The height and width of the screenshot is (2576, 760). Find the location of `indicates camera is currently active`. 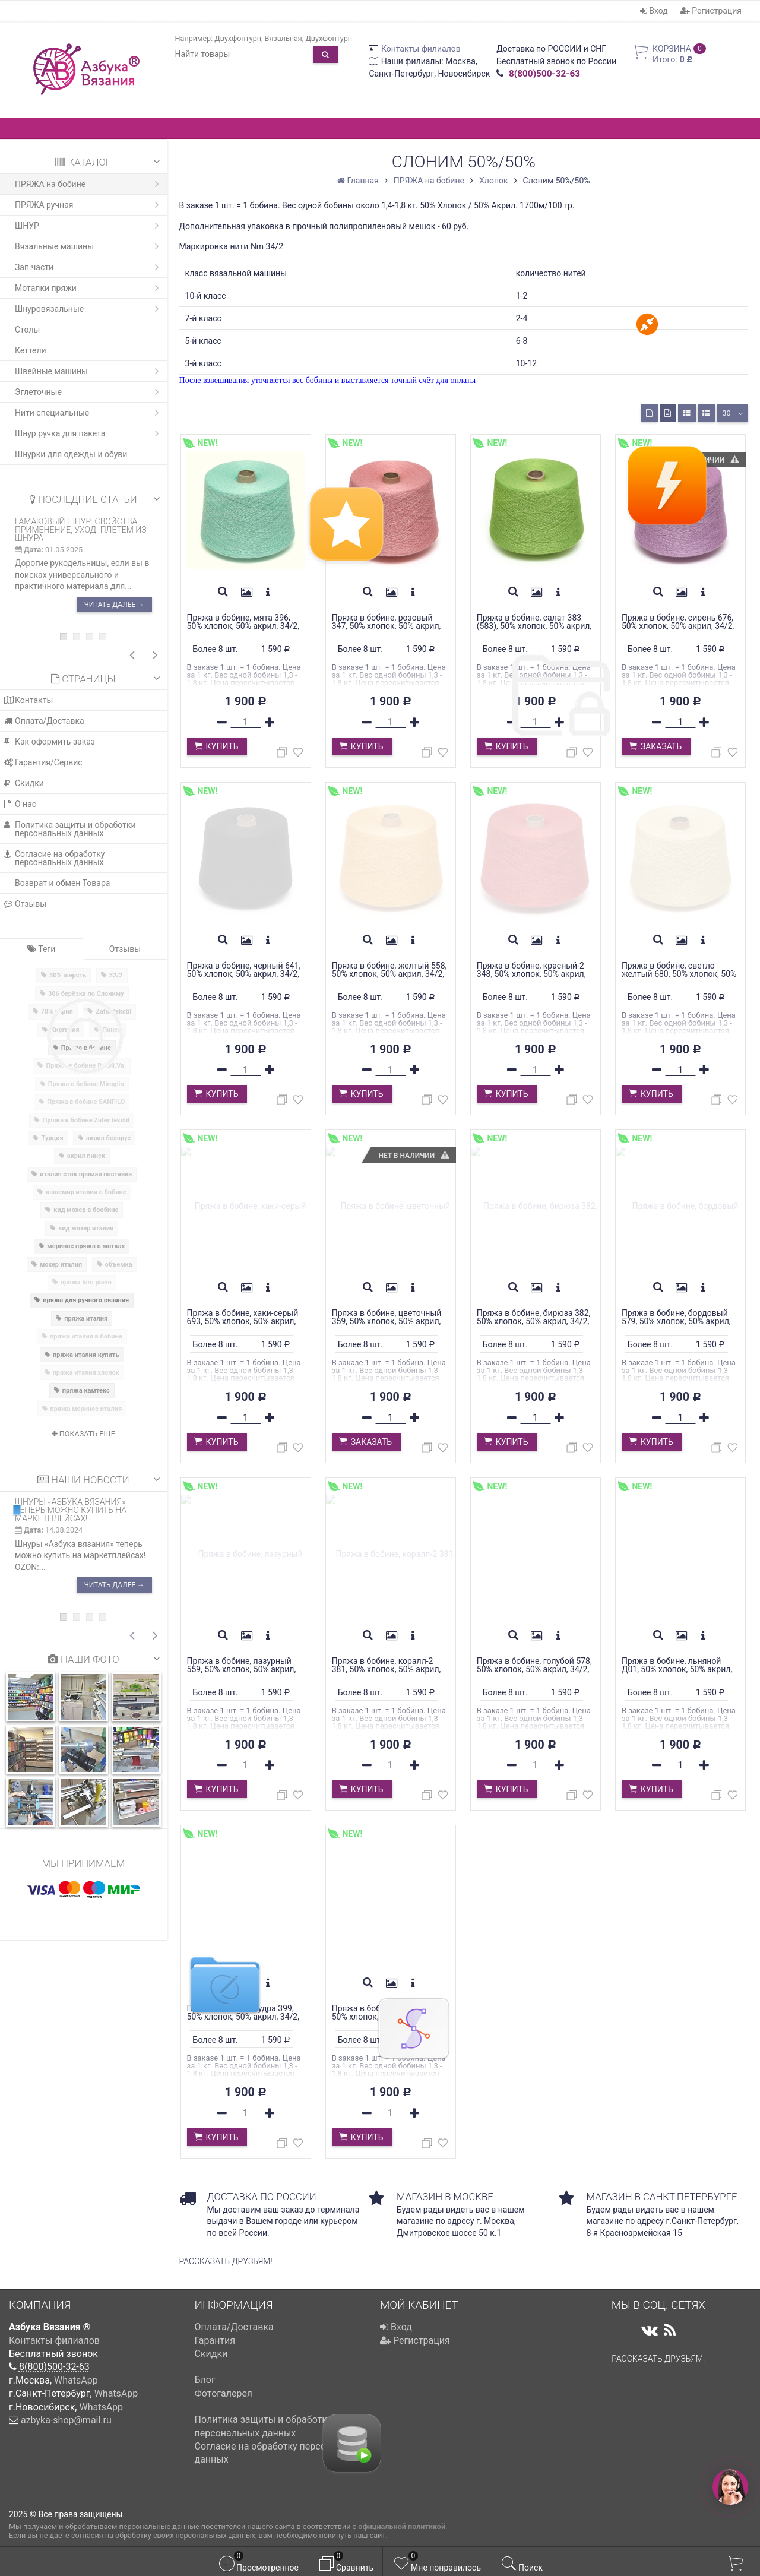

indicates camera is currently active is located at coordinates (85, 1036).